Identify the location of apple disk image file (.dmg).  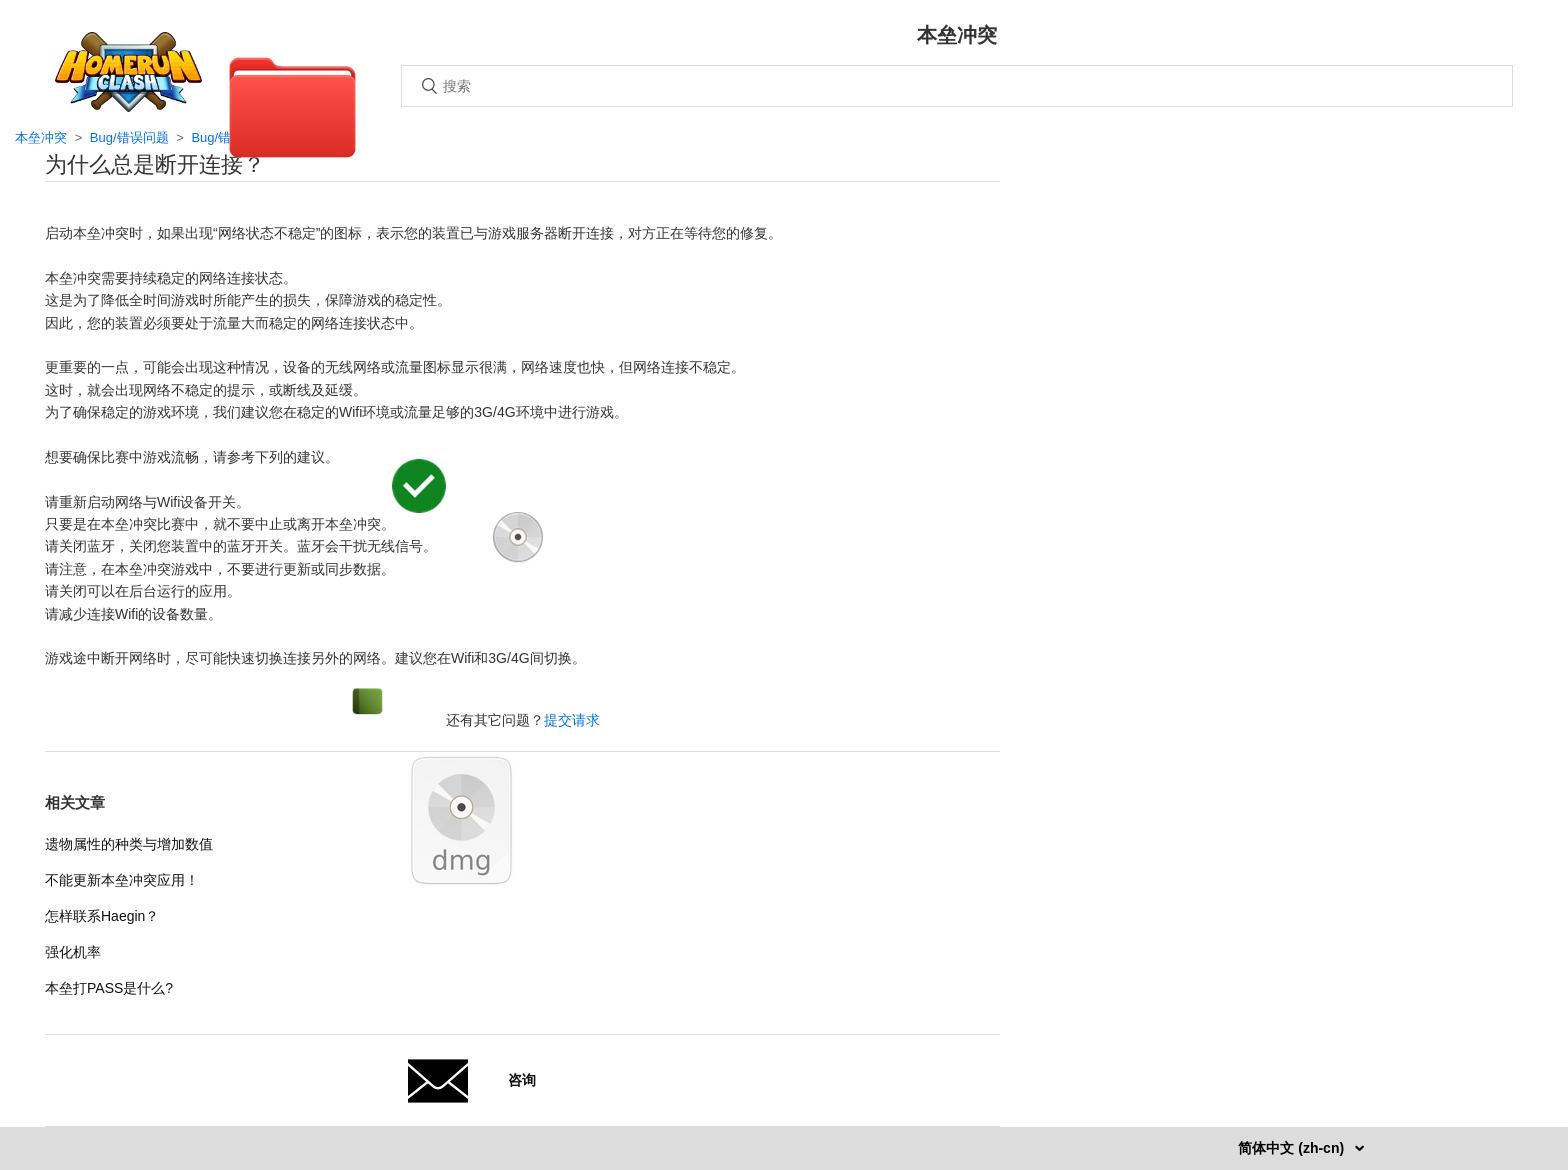
(461, 820).